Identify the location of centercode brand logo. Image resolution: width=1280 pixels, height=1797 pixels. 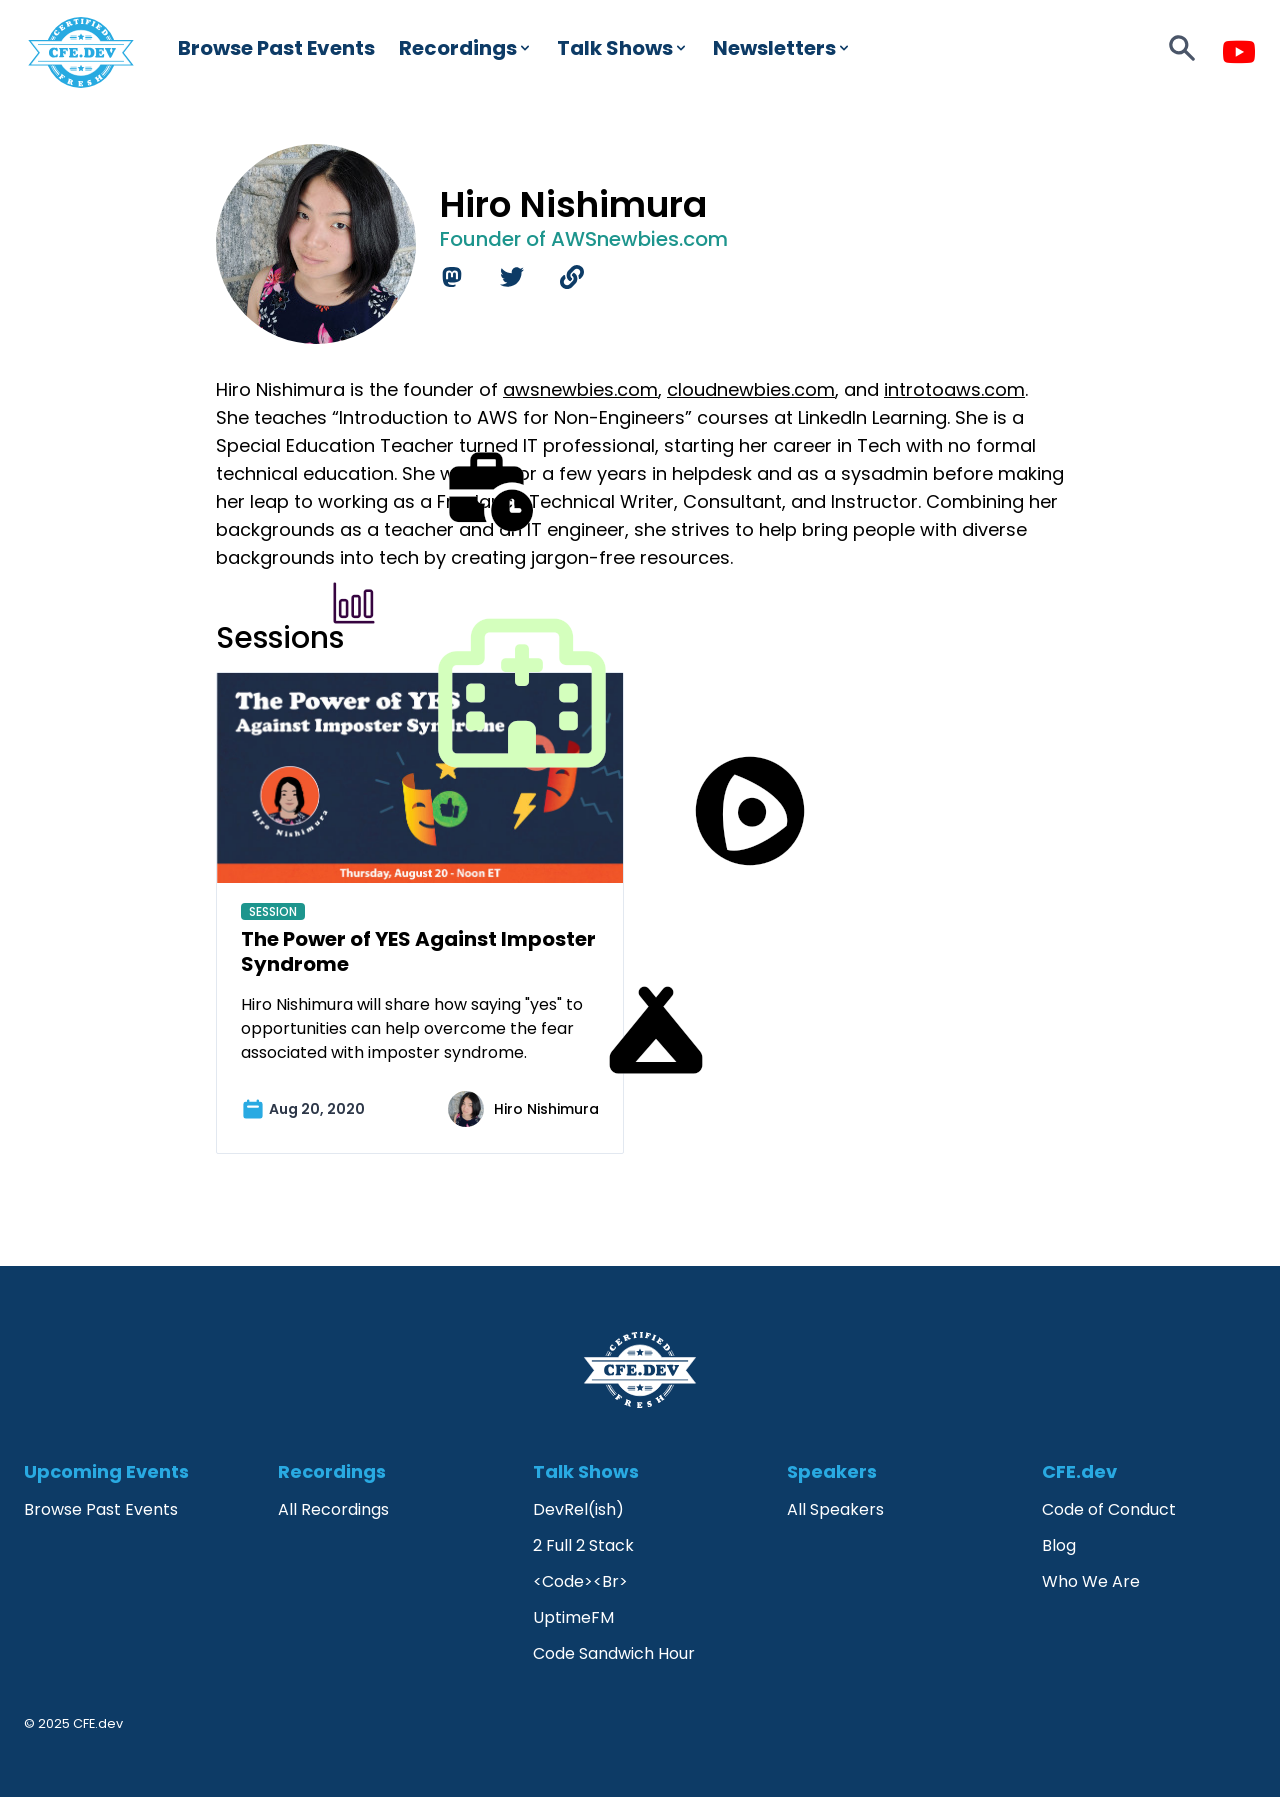
(750, 811).